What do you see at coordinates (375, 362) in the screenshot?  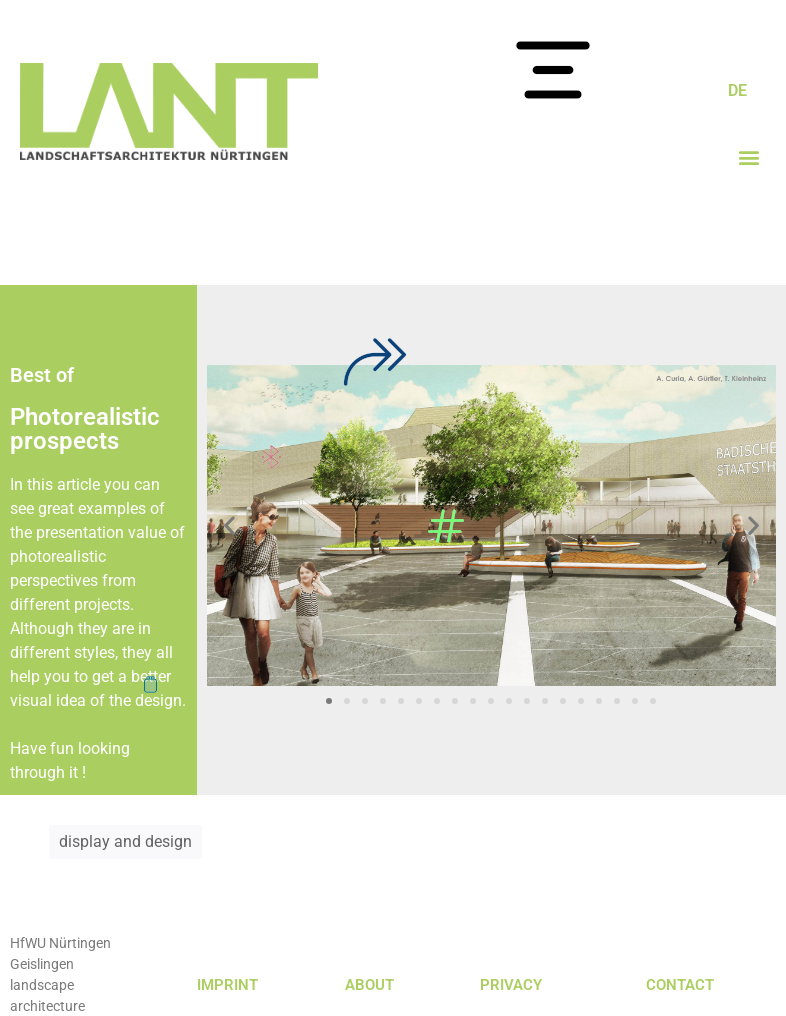 I see `forward or share content to another destination` at bounding box center [375, 362].